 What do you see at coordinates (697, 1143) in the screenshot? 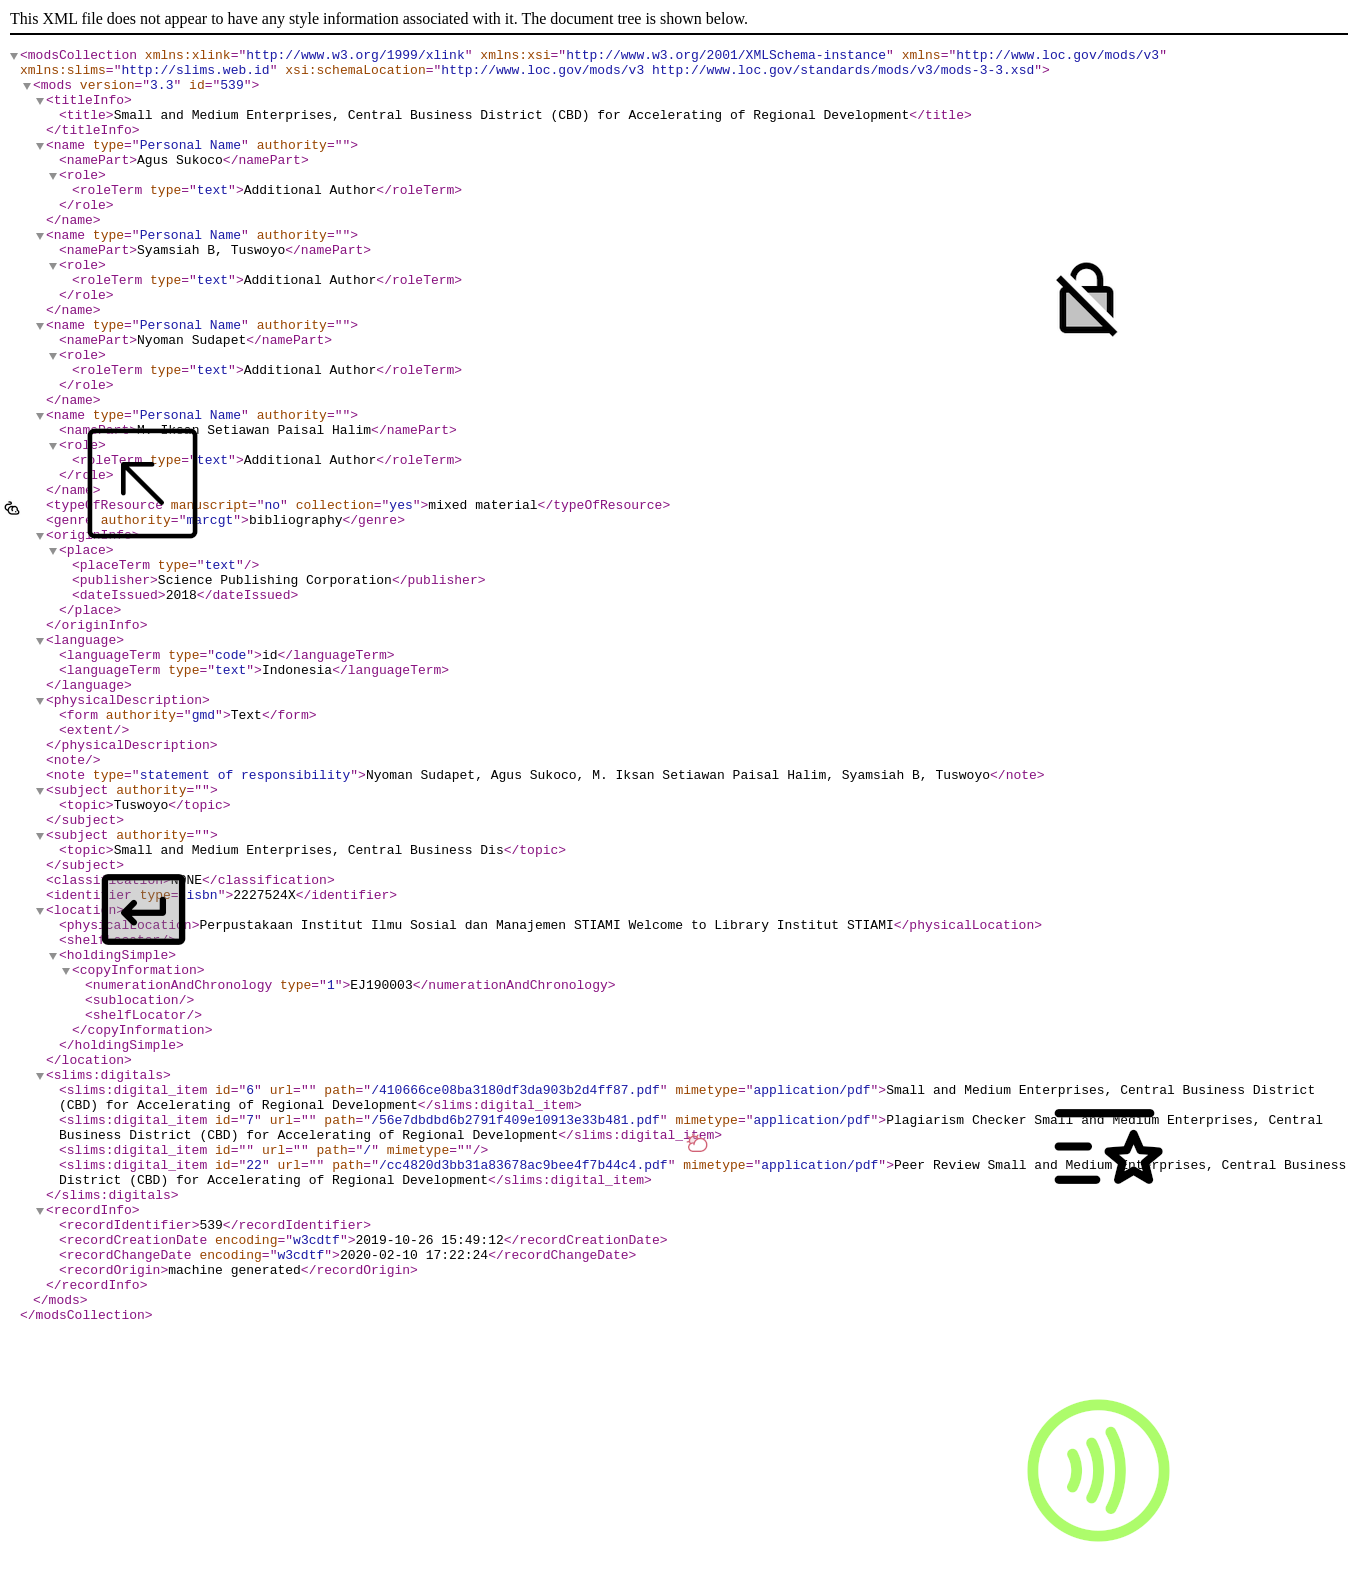
I see `view current weather conditions` at bounding box center [697, 1143].